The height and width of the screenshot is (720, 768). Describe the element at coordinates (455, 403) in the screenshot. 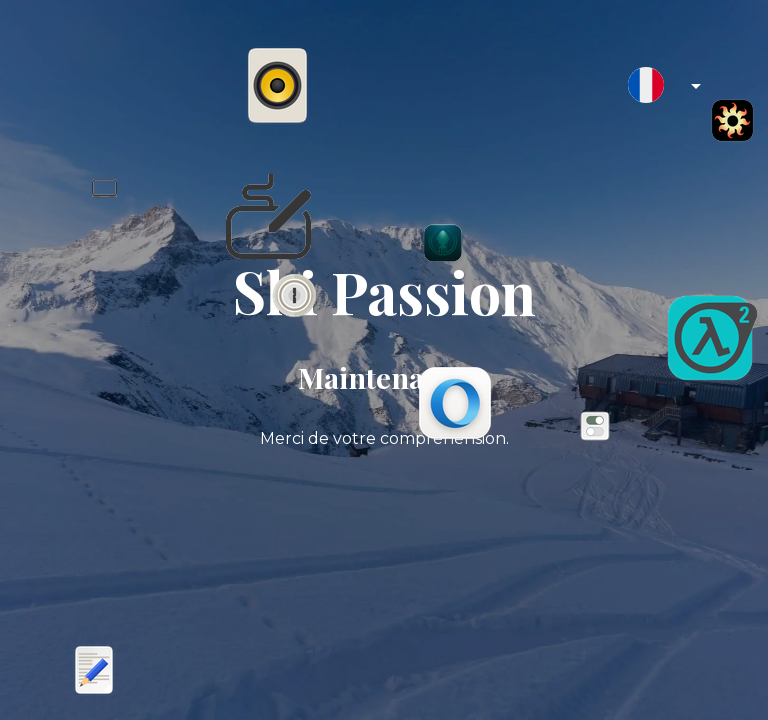

I see `open opera beta browser` at that location.